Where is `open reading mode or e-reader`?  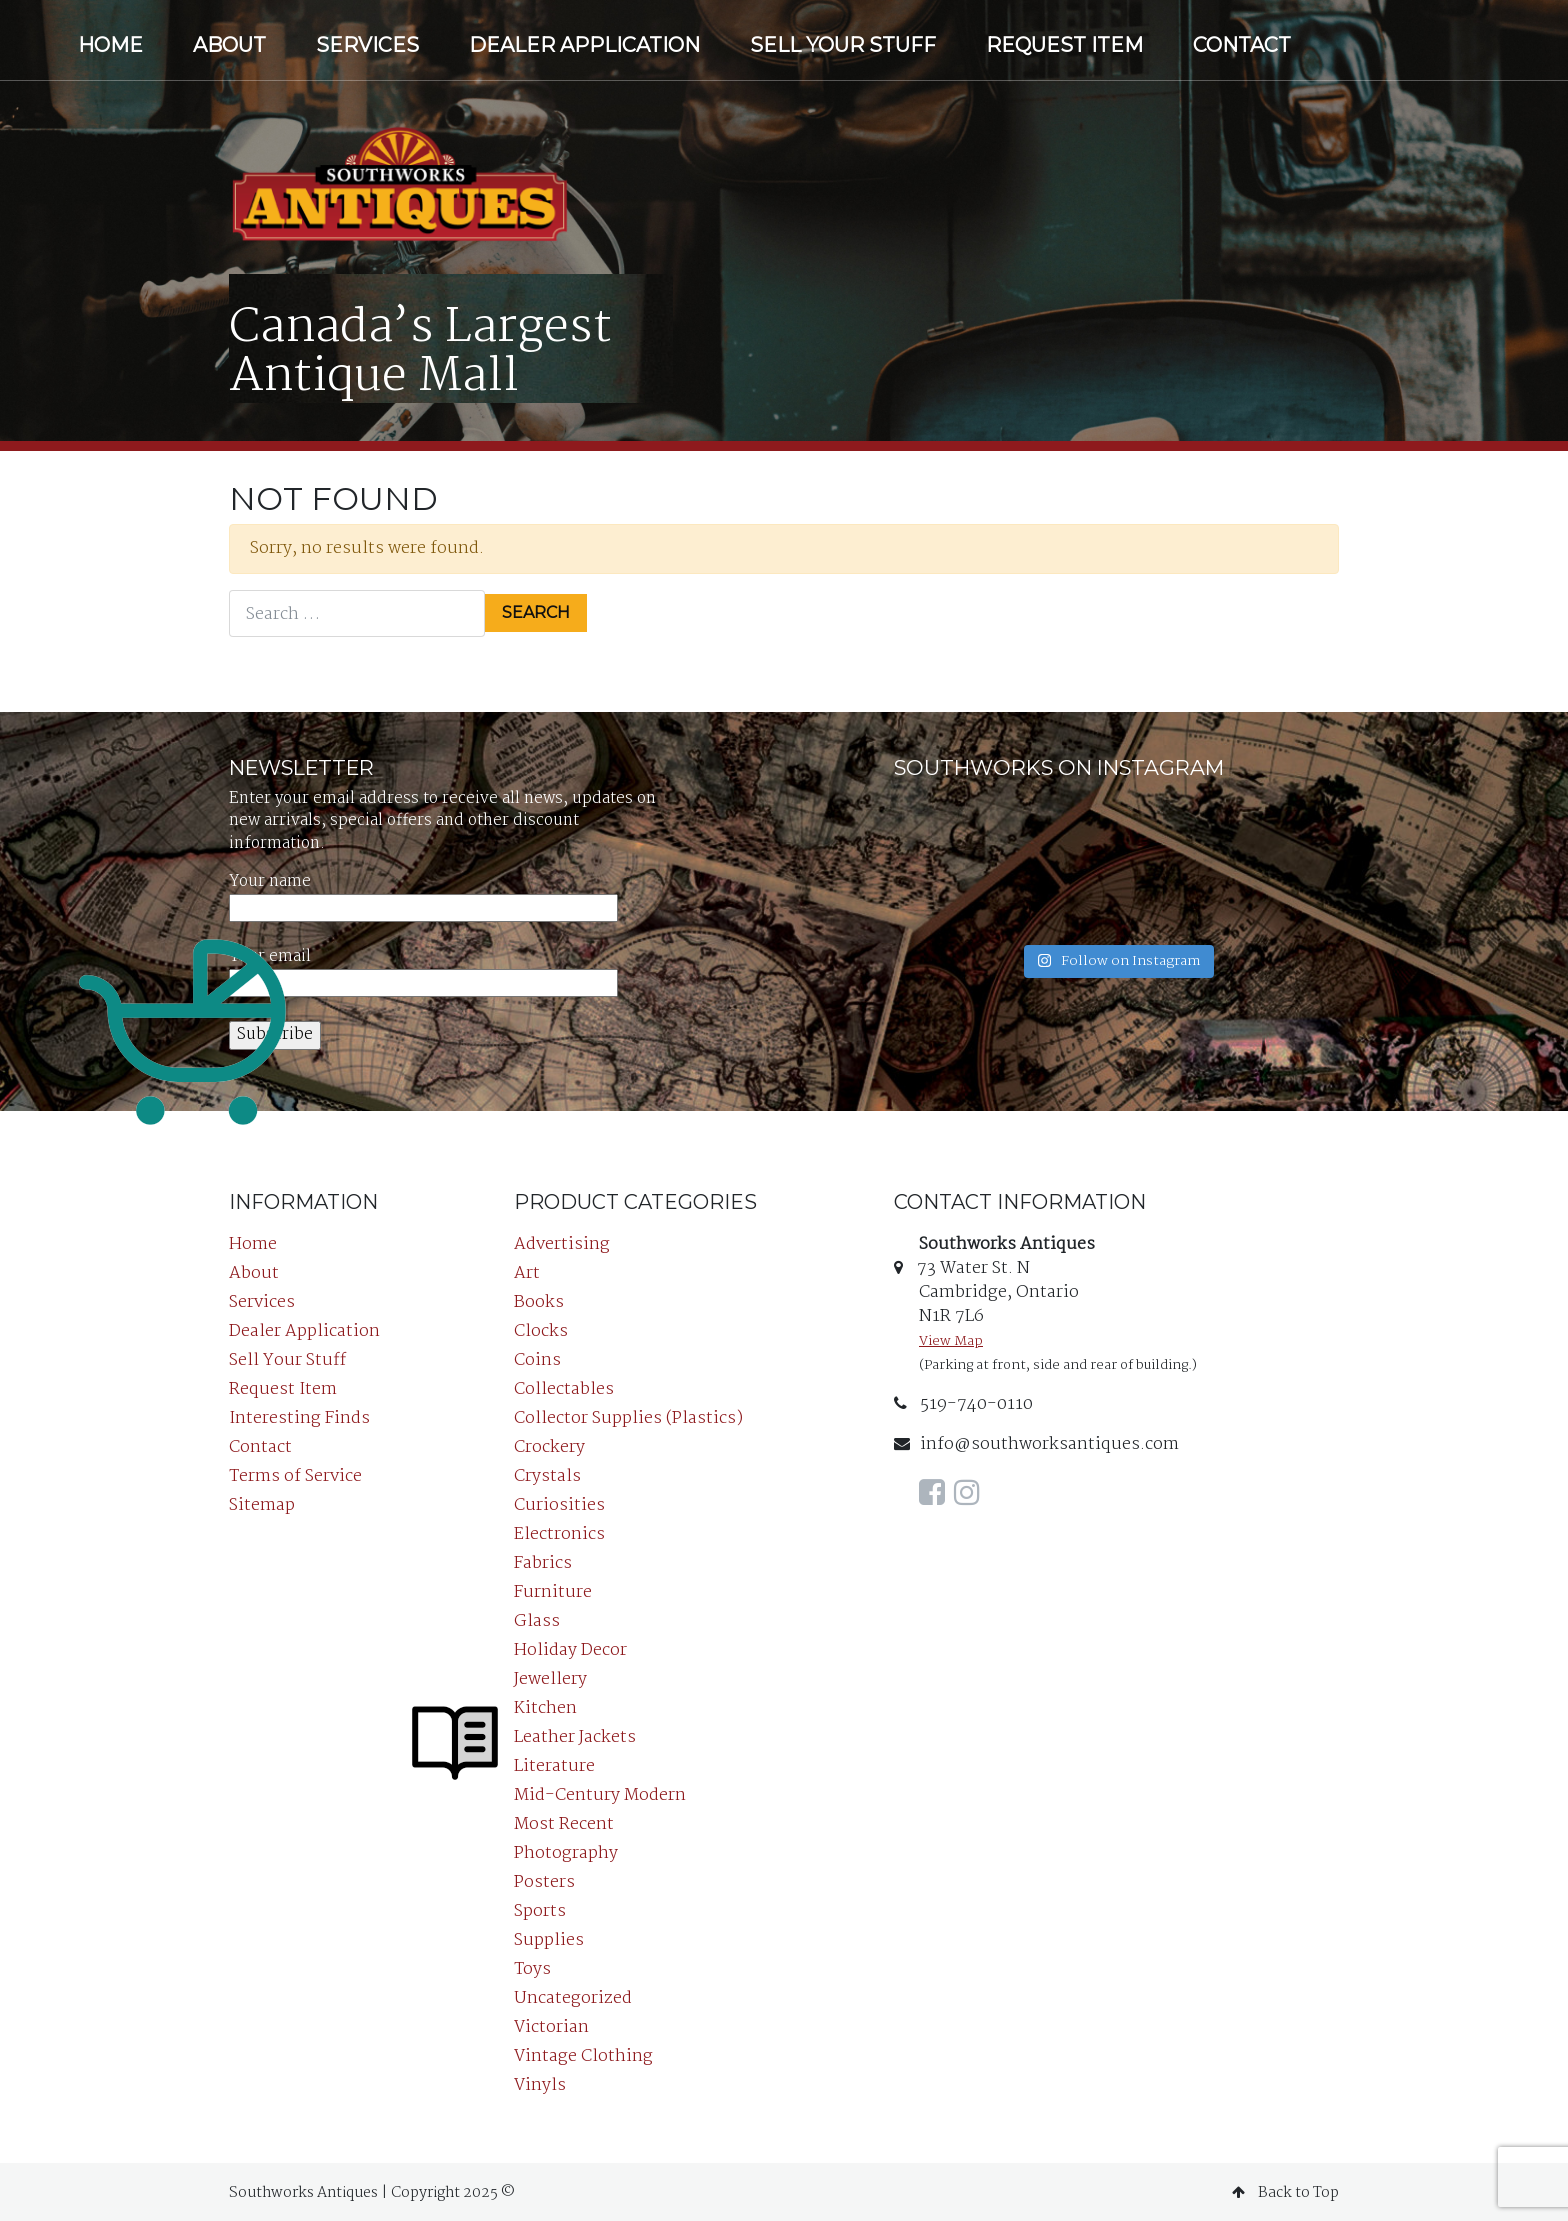
open reading mode or e-reader is located at coordinates (455, 1737).